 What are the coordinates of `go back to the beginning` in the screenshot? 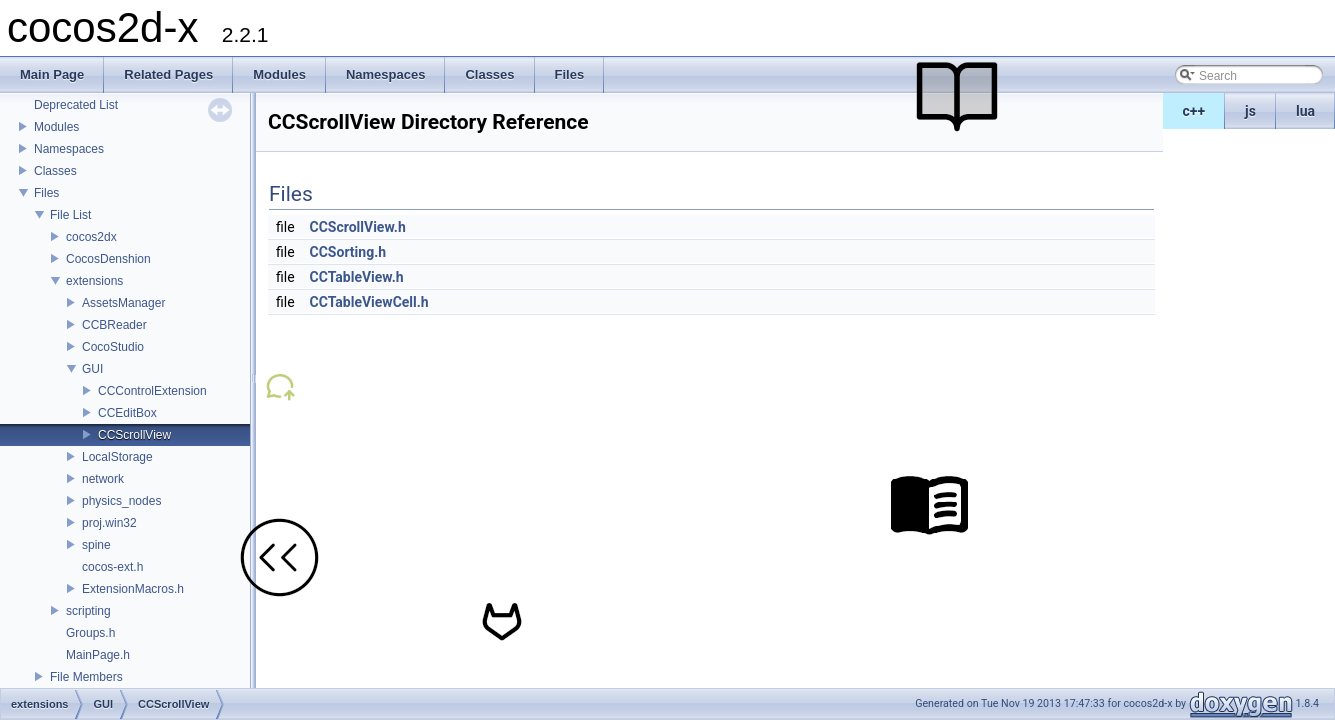 It's located at (279, 557).